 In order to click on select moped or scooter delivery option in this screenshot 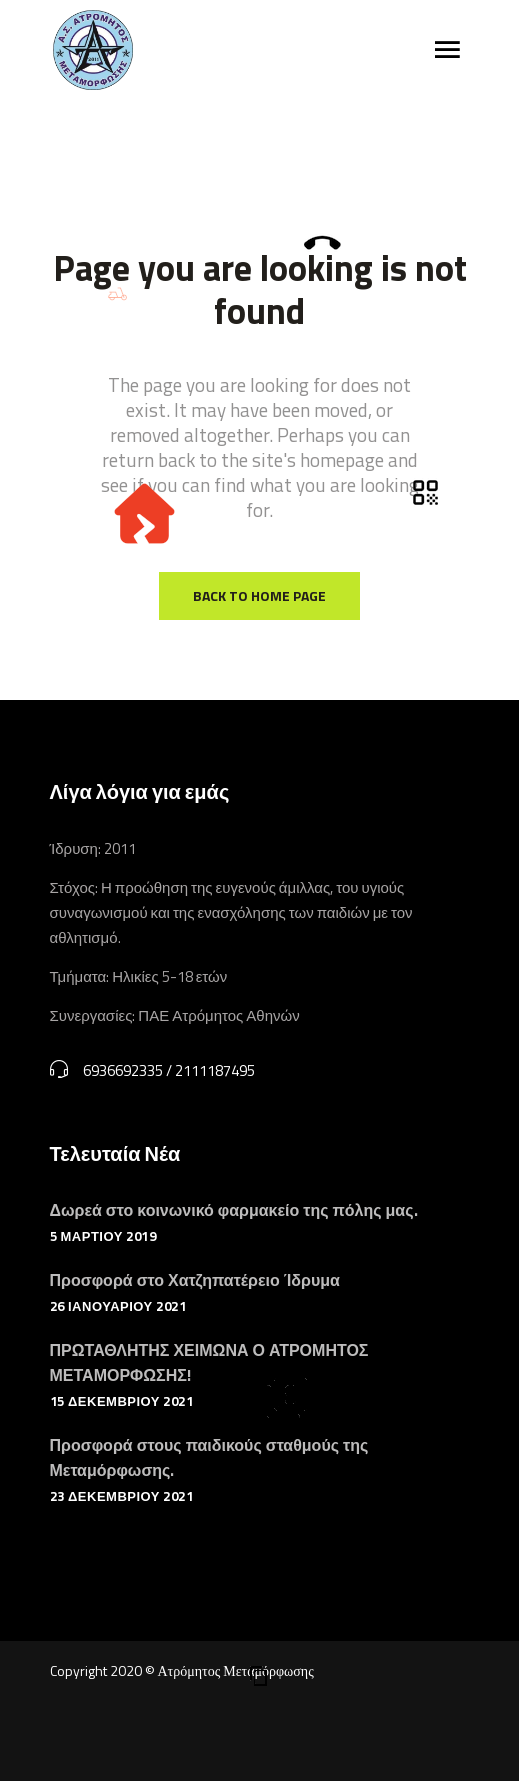, I will do `click(117, 294)`.